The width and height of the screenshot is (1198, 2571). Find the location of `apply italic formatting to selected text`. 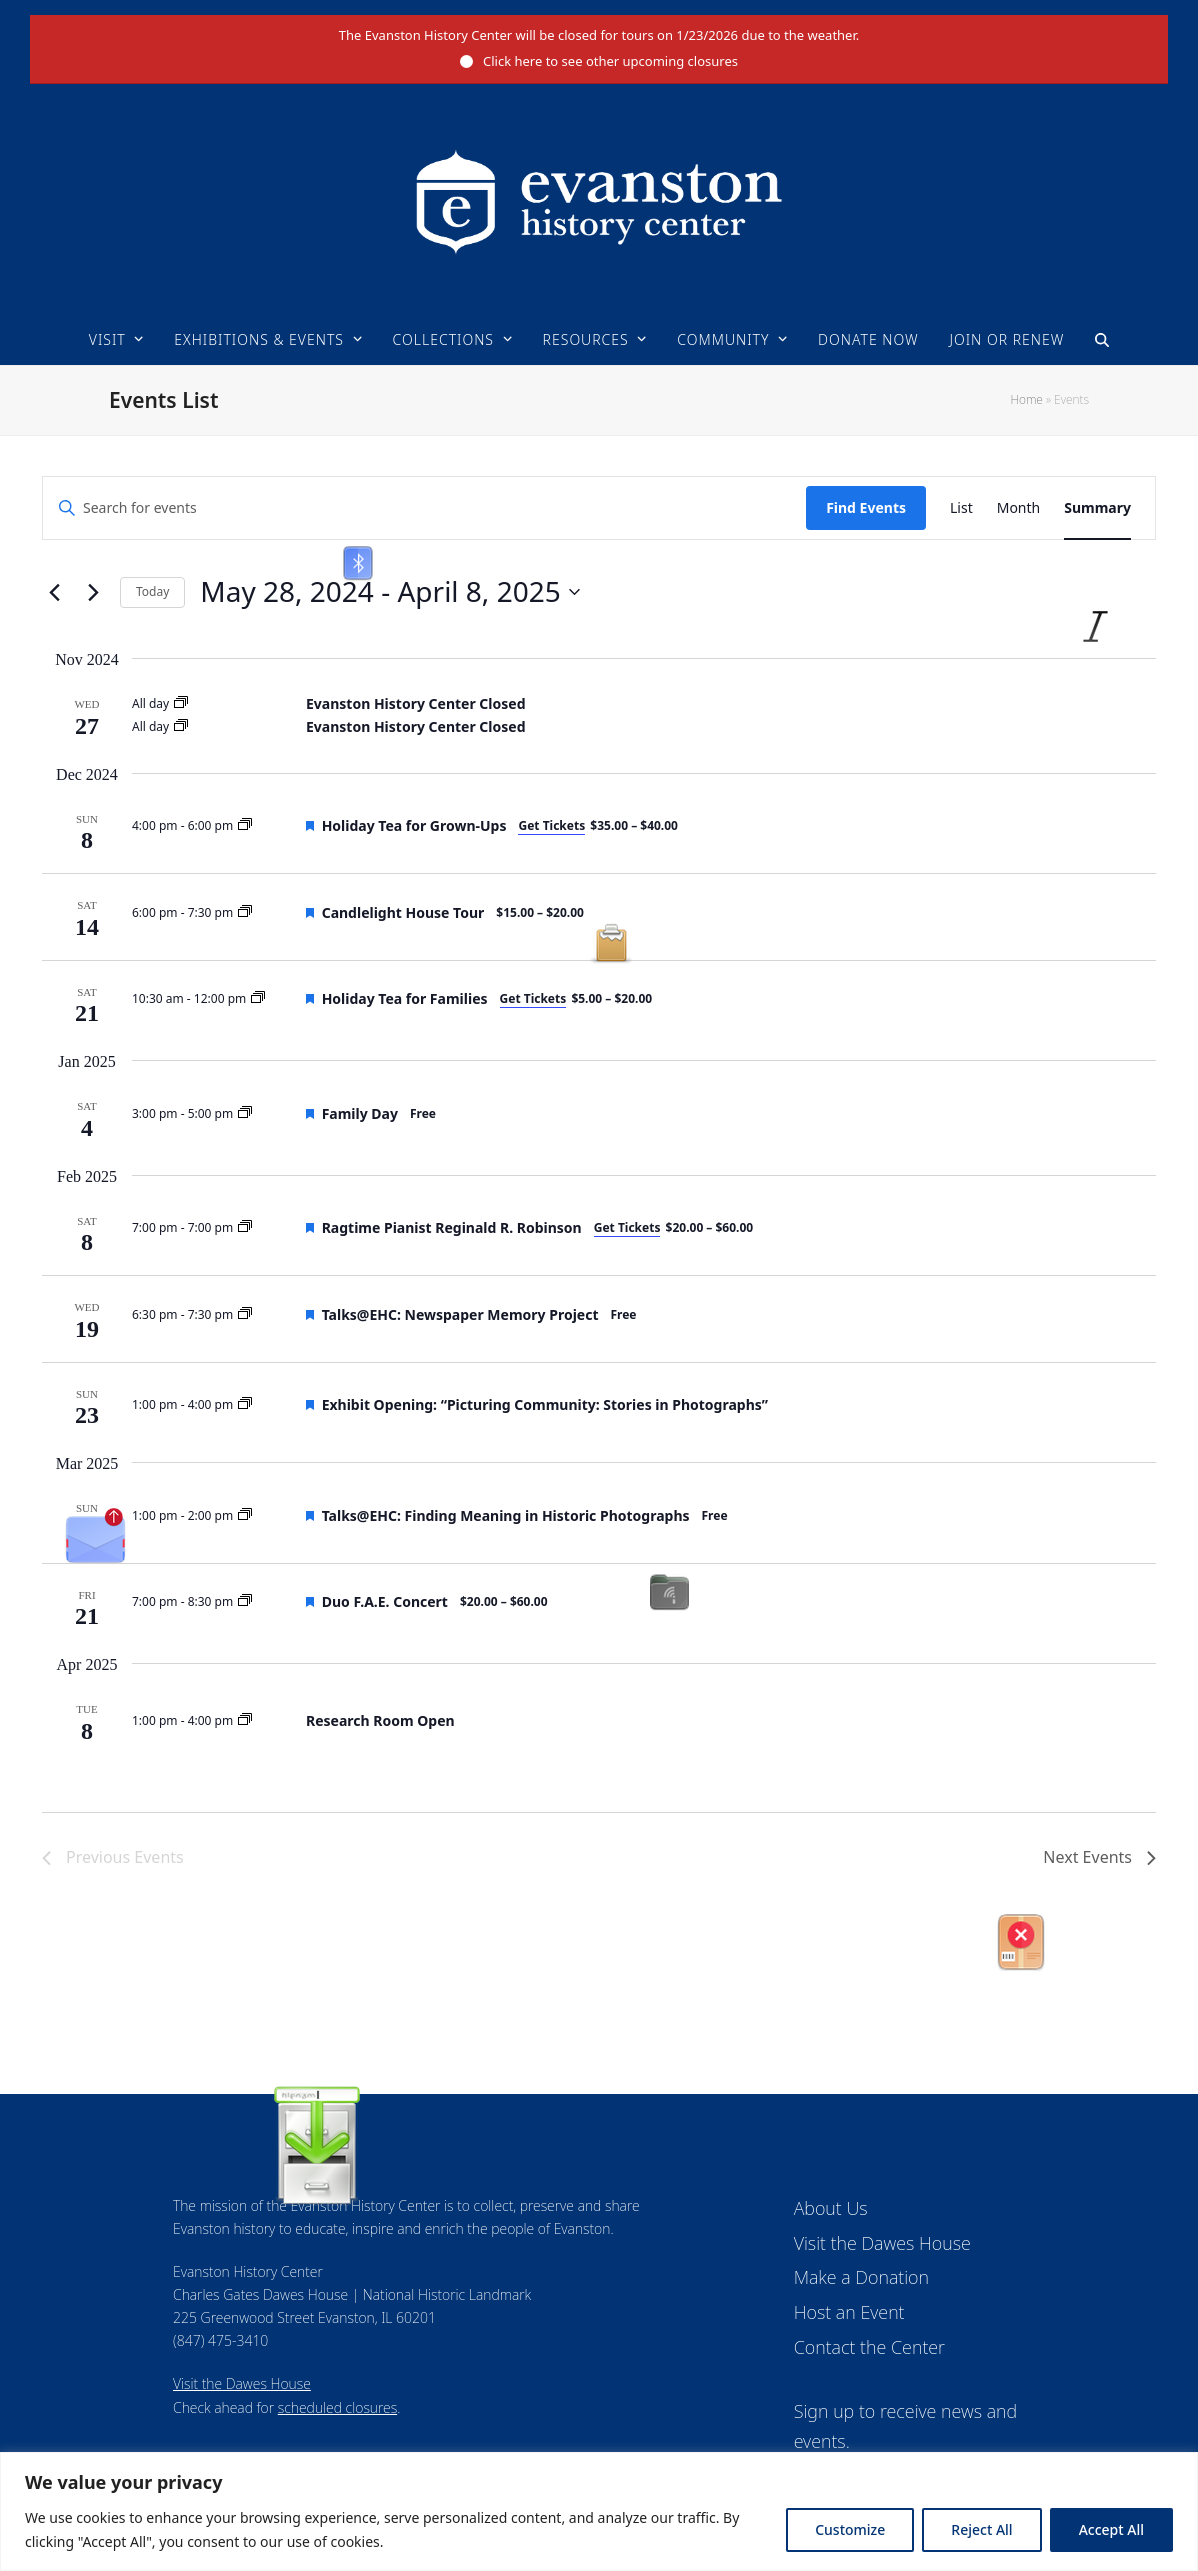

apply italic formatting to selected text is located at coordinates (1095, 626).